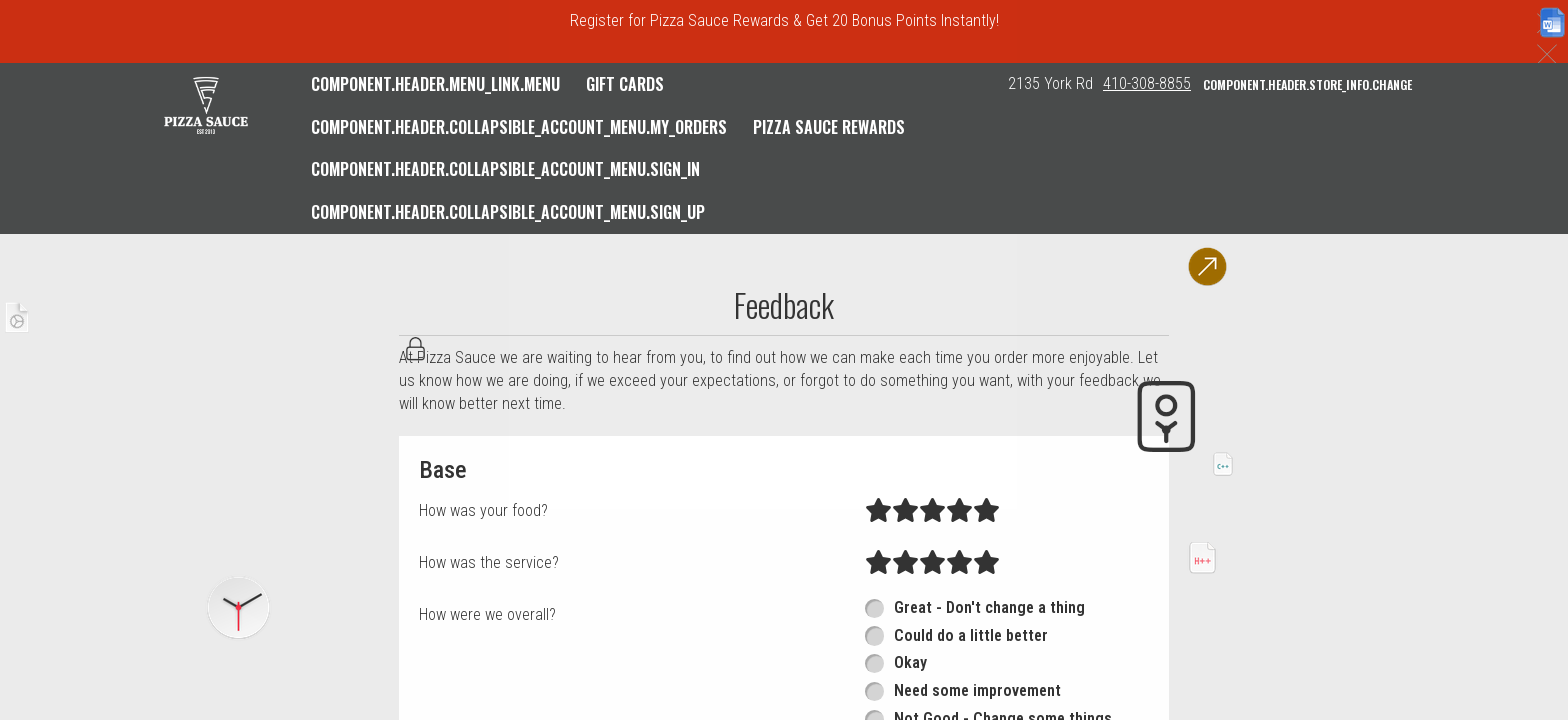 The width and height of the screenshot is (1568, 720). I want to click on c++ header file, so click(1202, 557).